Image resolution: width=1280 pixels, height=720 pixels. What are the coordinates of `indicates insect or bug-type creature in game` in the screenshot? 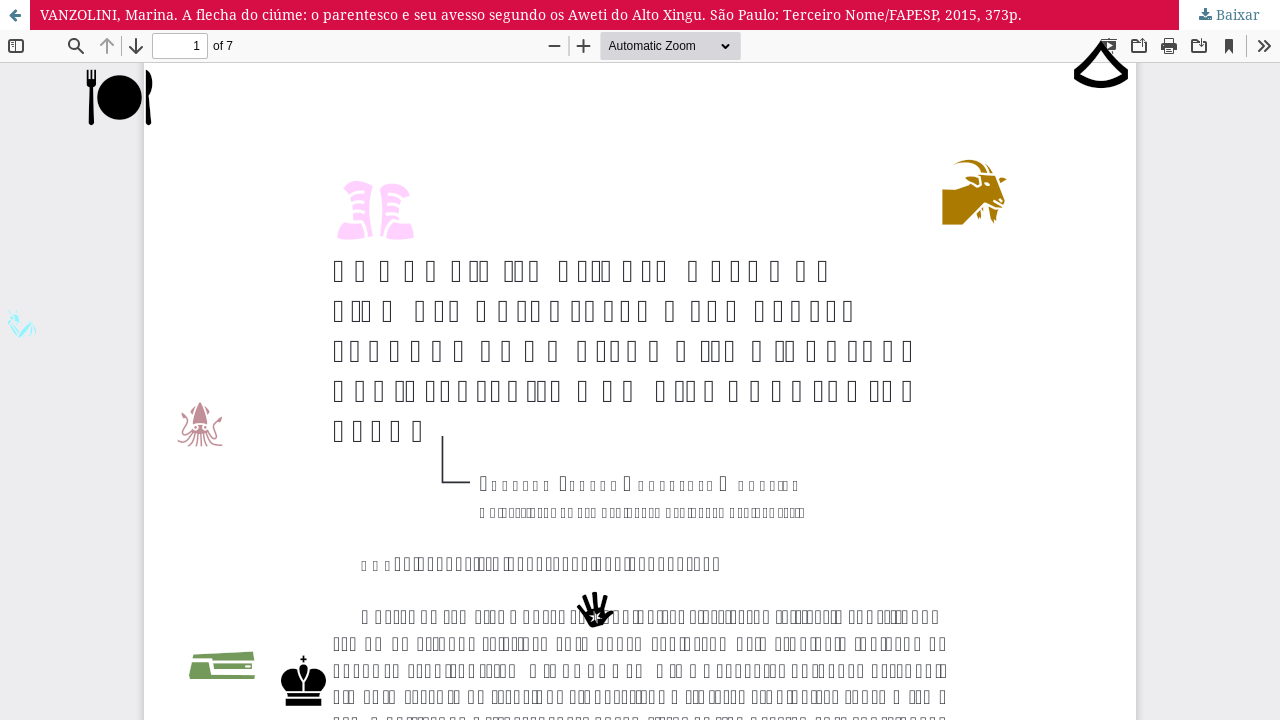 It's located at (22, 324).